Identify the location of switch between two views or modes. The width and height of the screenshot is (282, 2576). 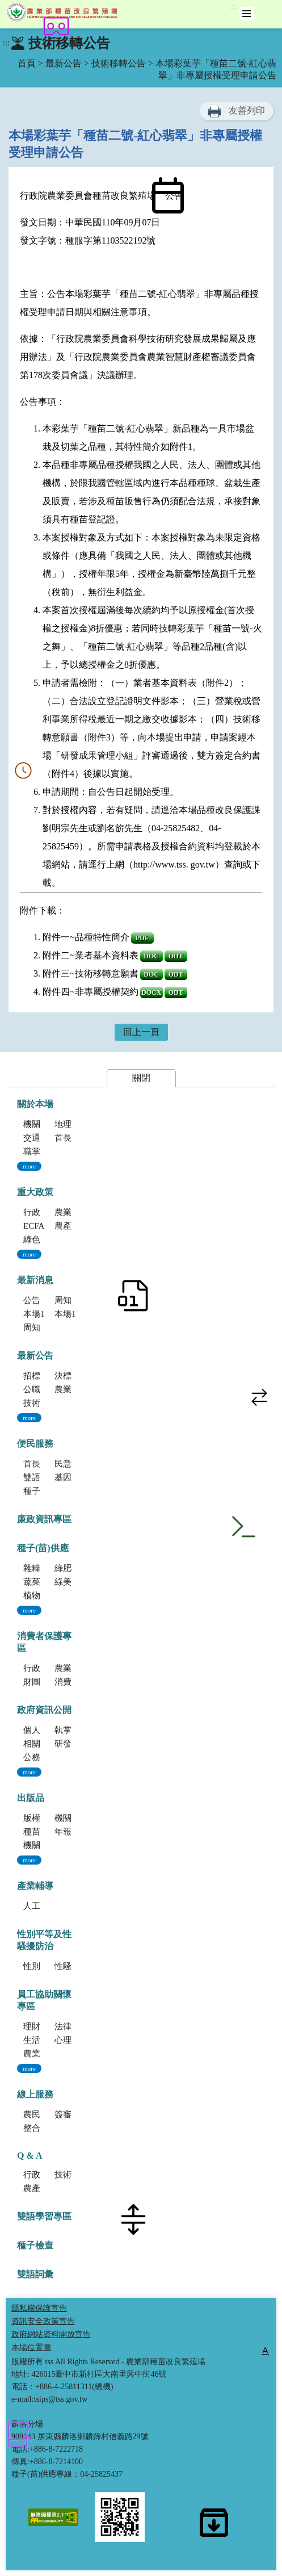
(259, 1397).